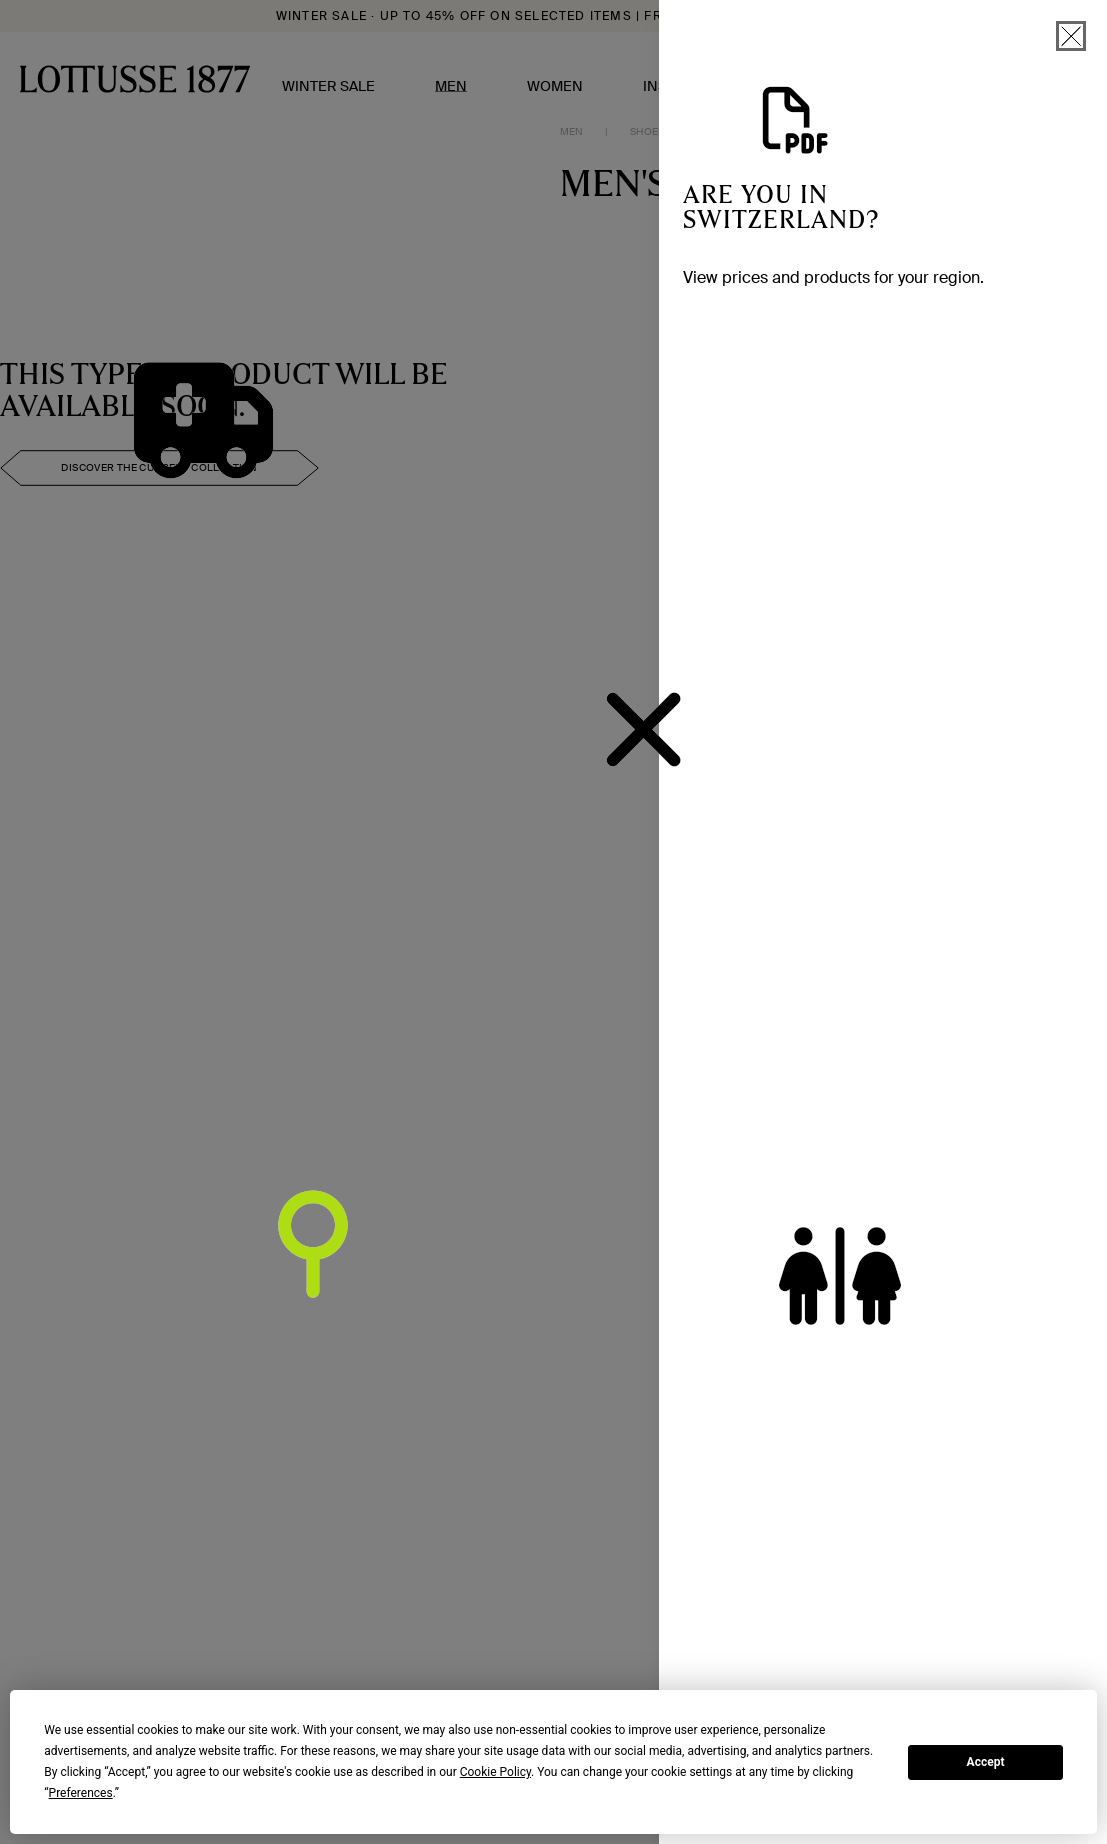 Image resolution: width=1107 pixels, height=1844 pixels. I want to click on locate nearby restrooms, so click(840, 1276).